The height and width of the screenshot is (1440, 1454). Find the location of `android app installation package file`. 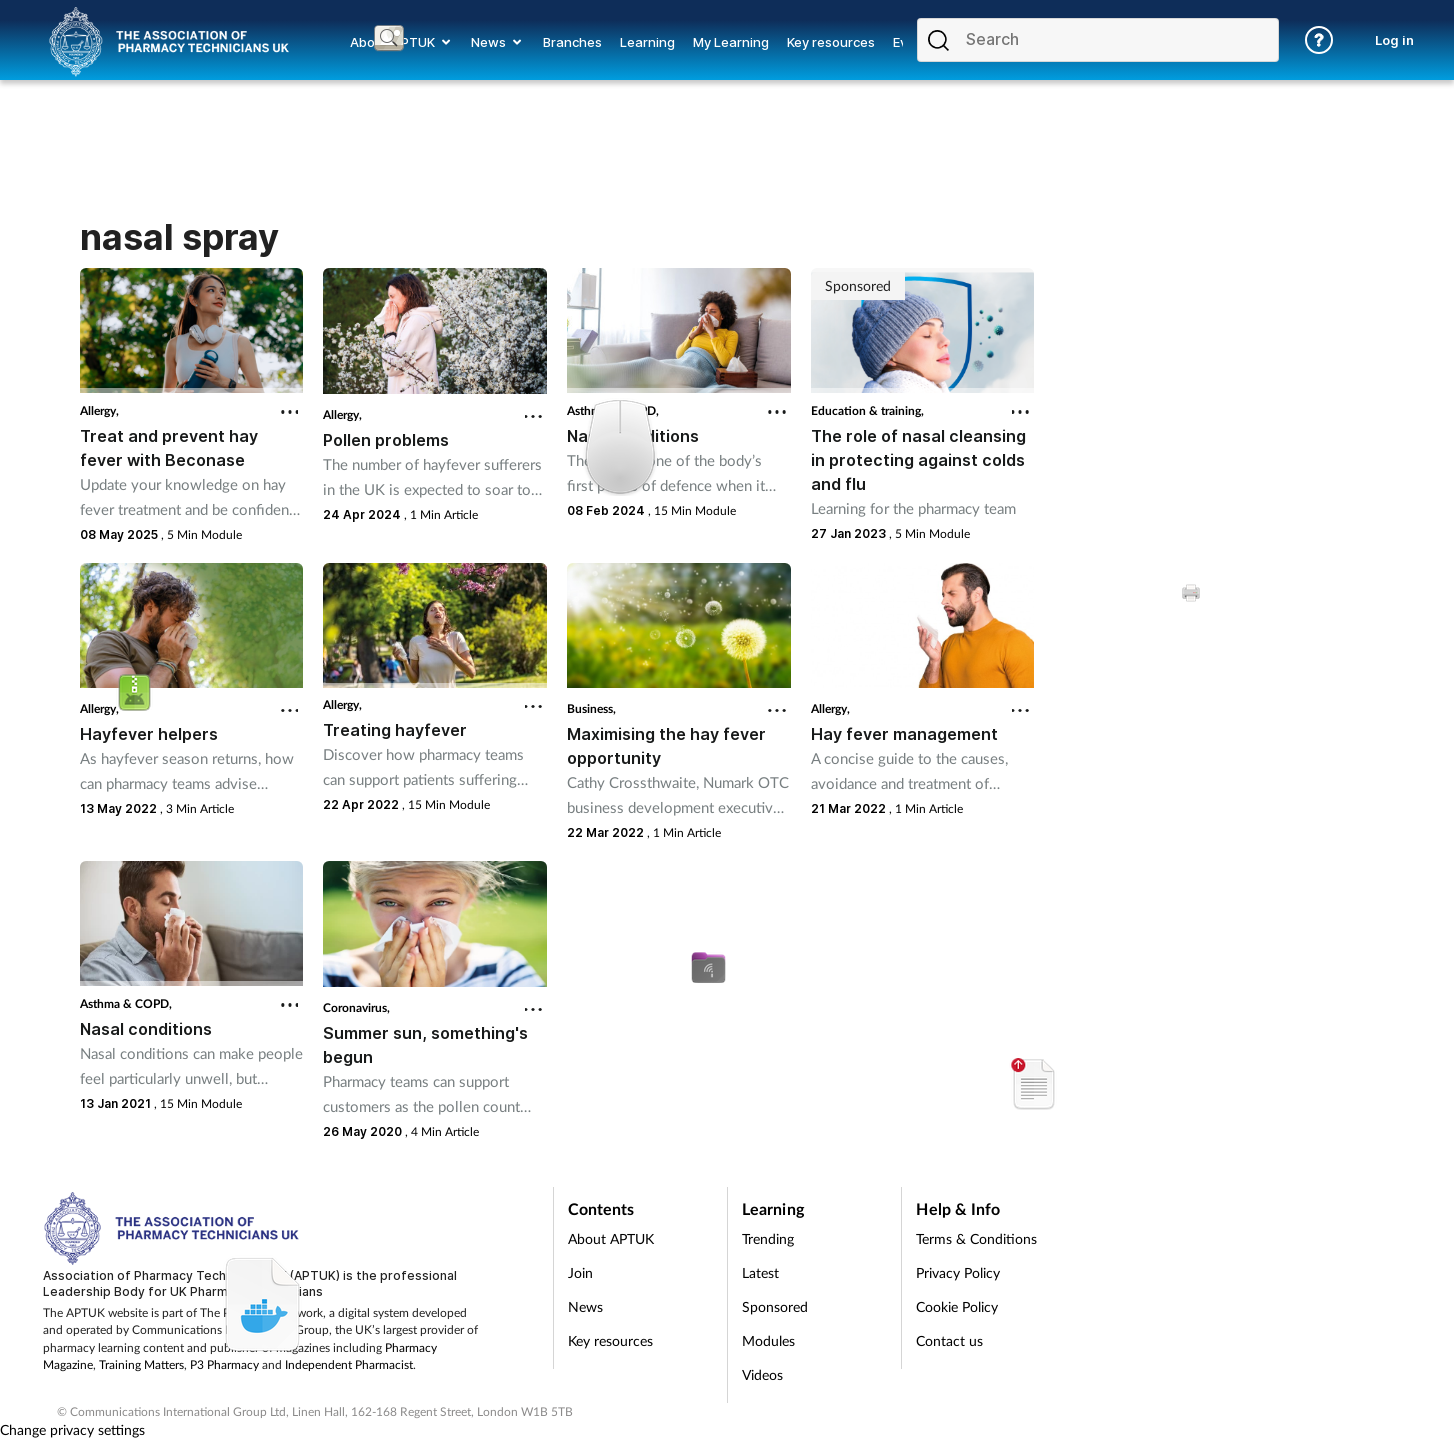

android app installation package file is located at coordinates (134, 692).